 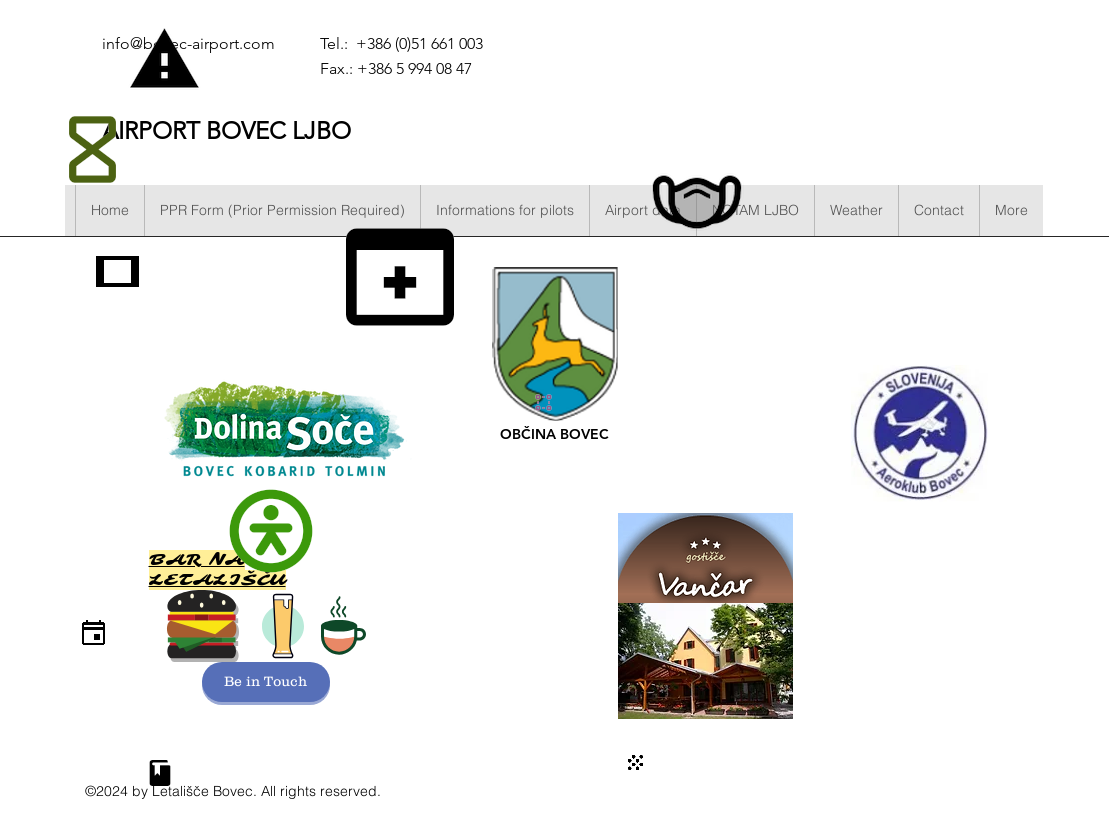 I want to click on switch to tablet view or layout, so click(x=117, y=271).